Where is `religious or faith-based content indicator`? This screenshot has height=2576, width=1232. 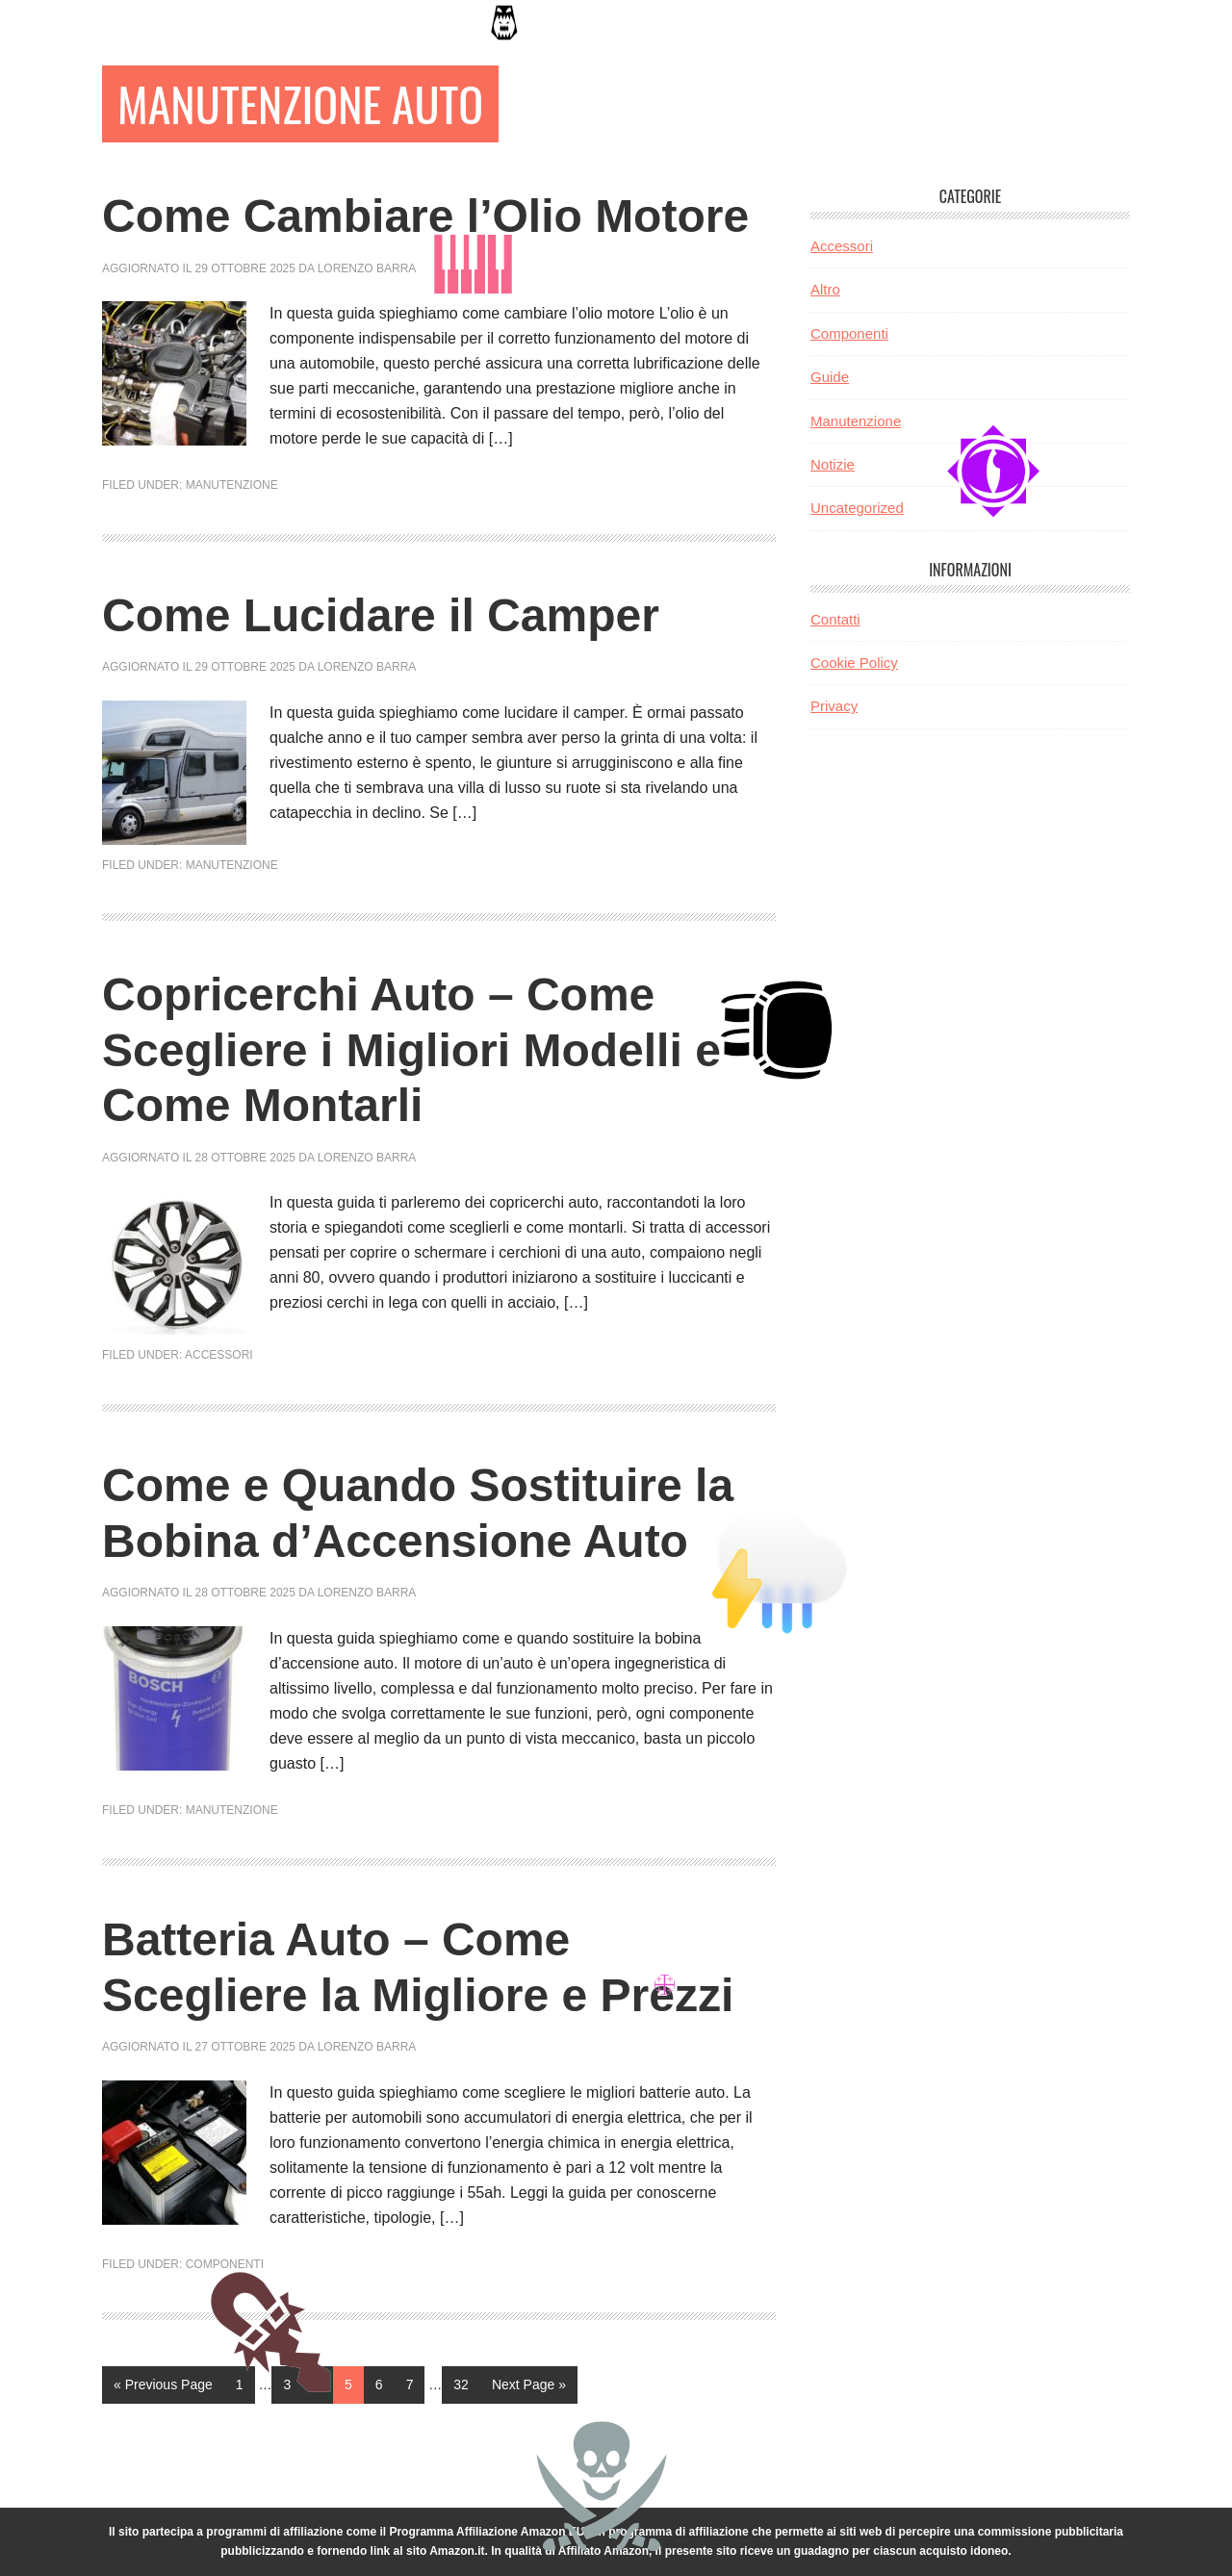 religious or faith-based content indicator is located at coordinates (664, 1984).